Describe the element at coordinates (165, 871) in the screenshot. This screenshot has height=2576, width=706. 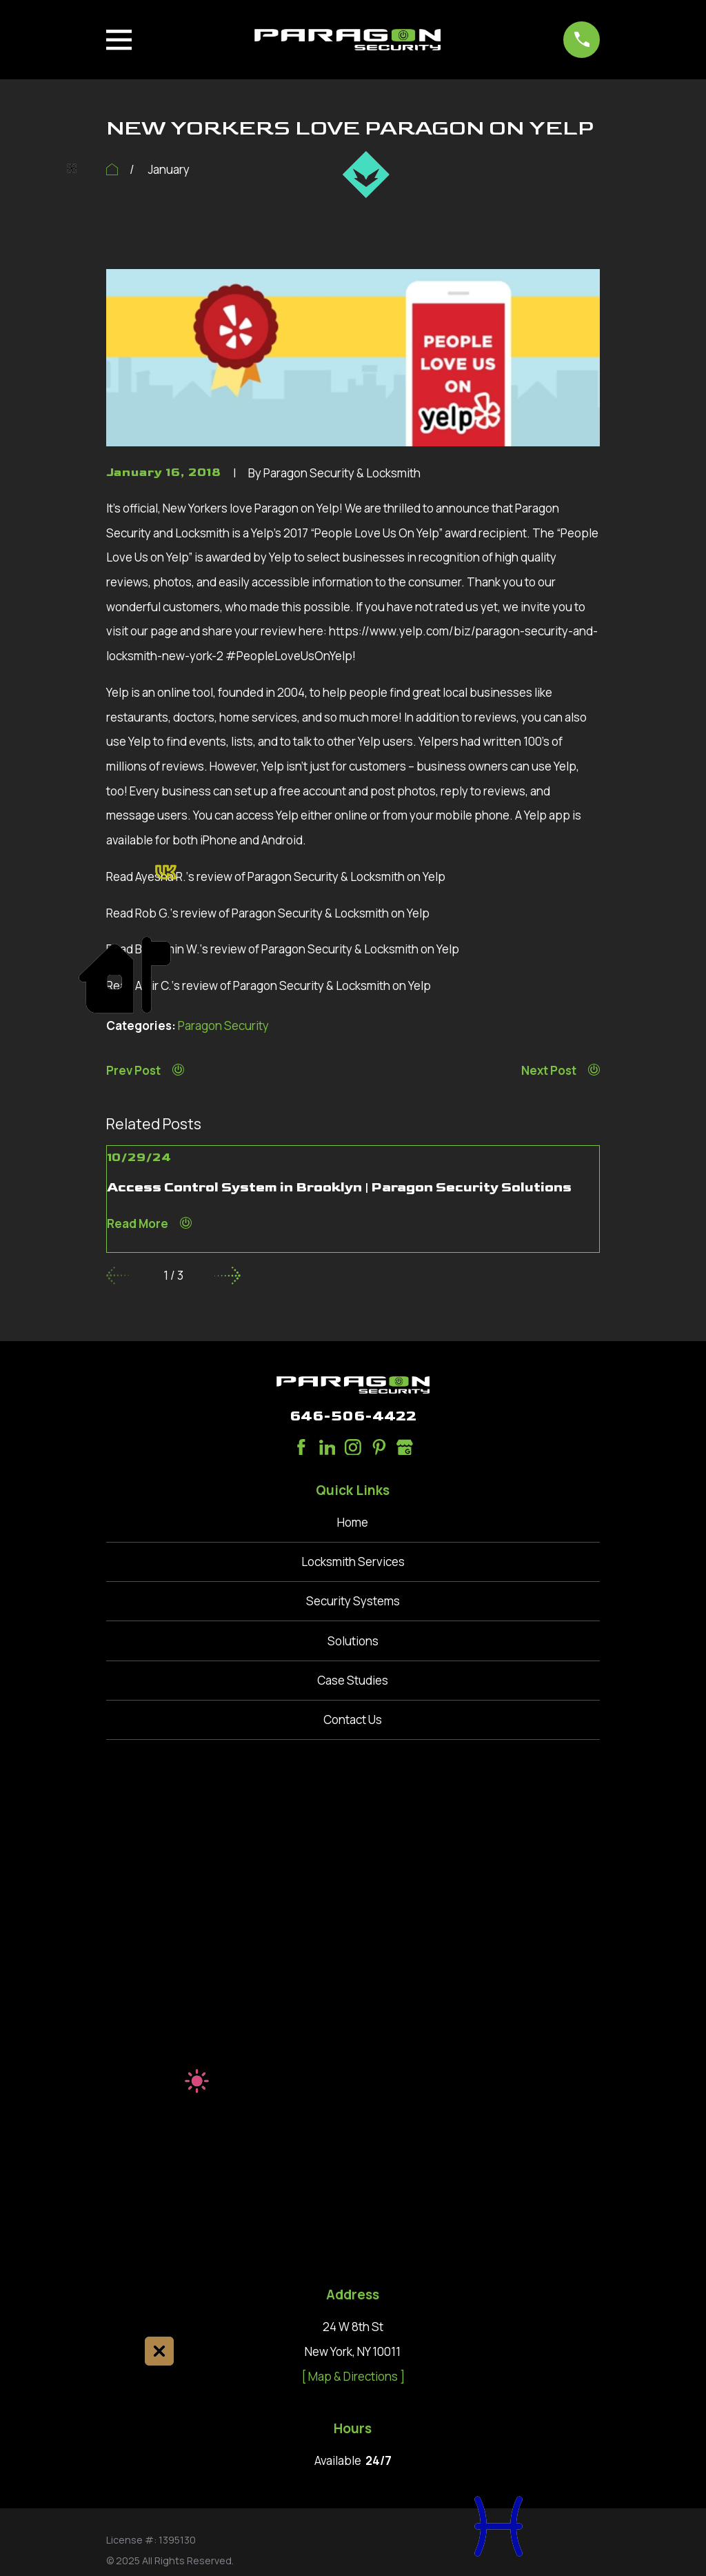
I see `open VK social network` at that location.